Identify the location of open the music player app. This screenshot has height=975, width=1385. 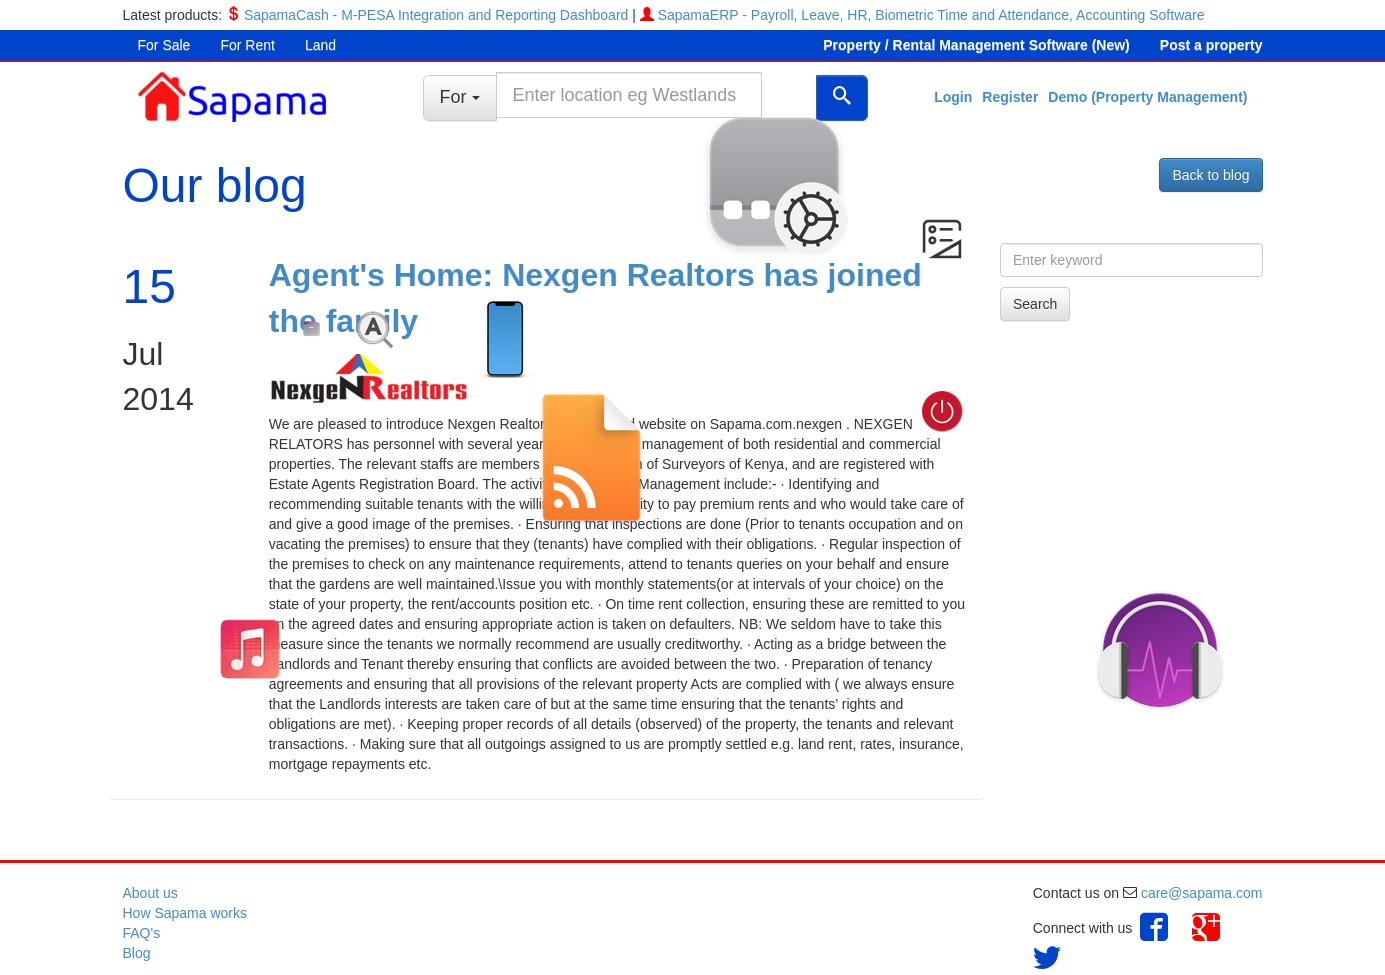
(250, 649).